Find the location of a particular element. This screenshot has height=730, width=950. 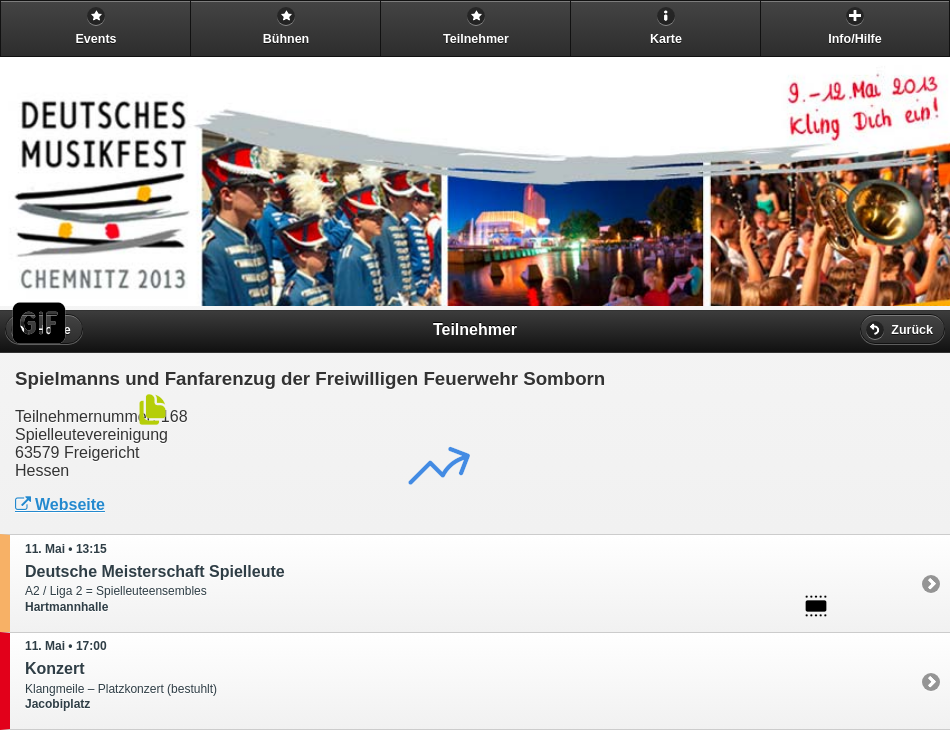

duplicate or copy a document is located at coordinates (152, 409).